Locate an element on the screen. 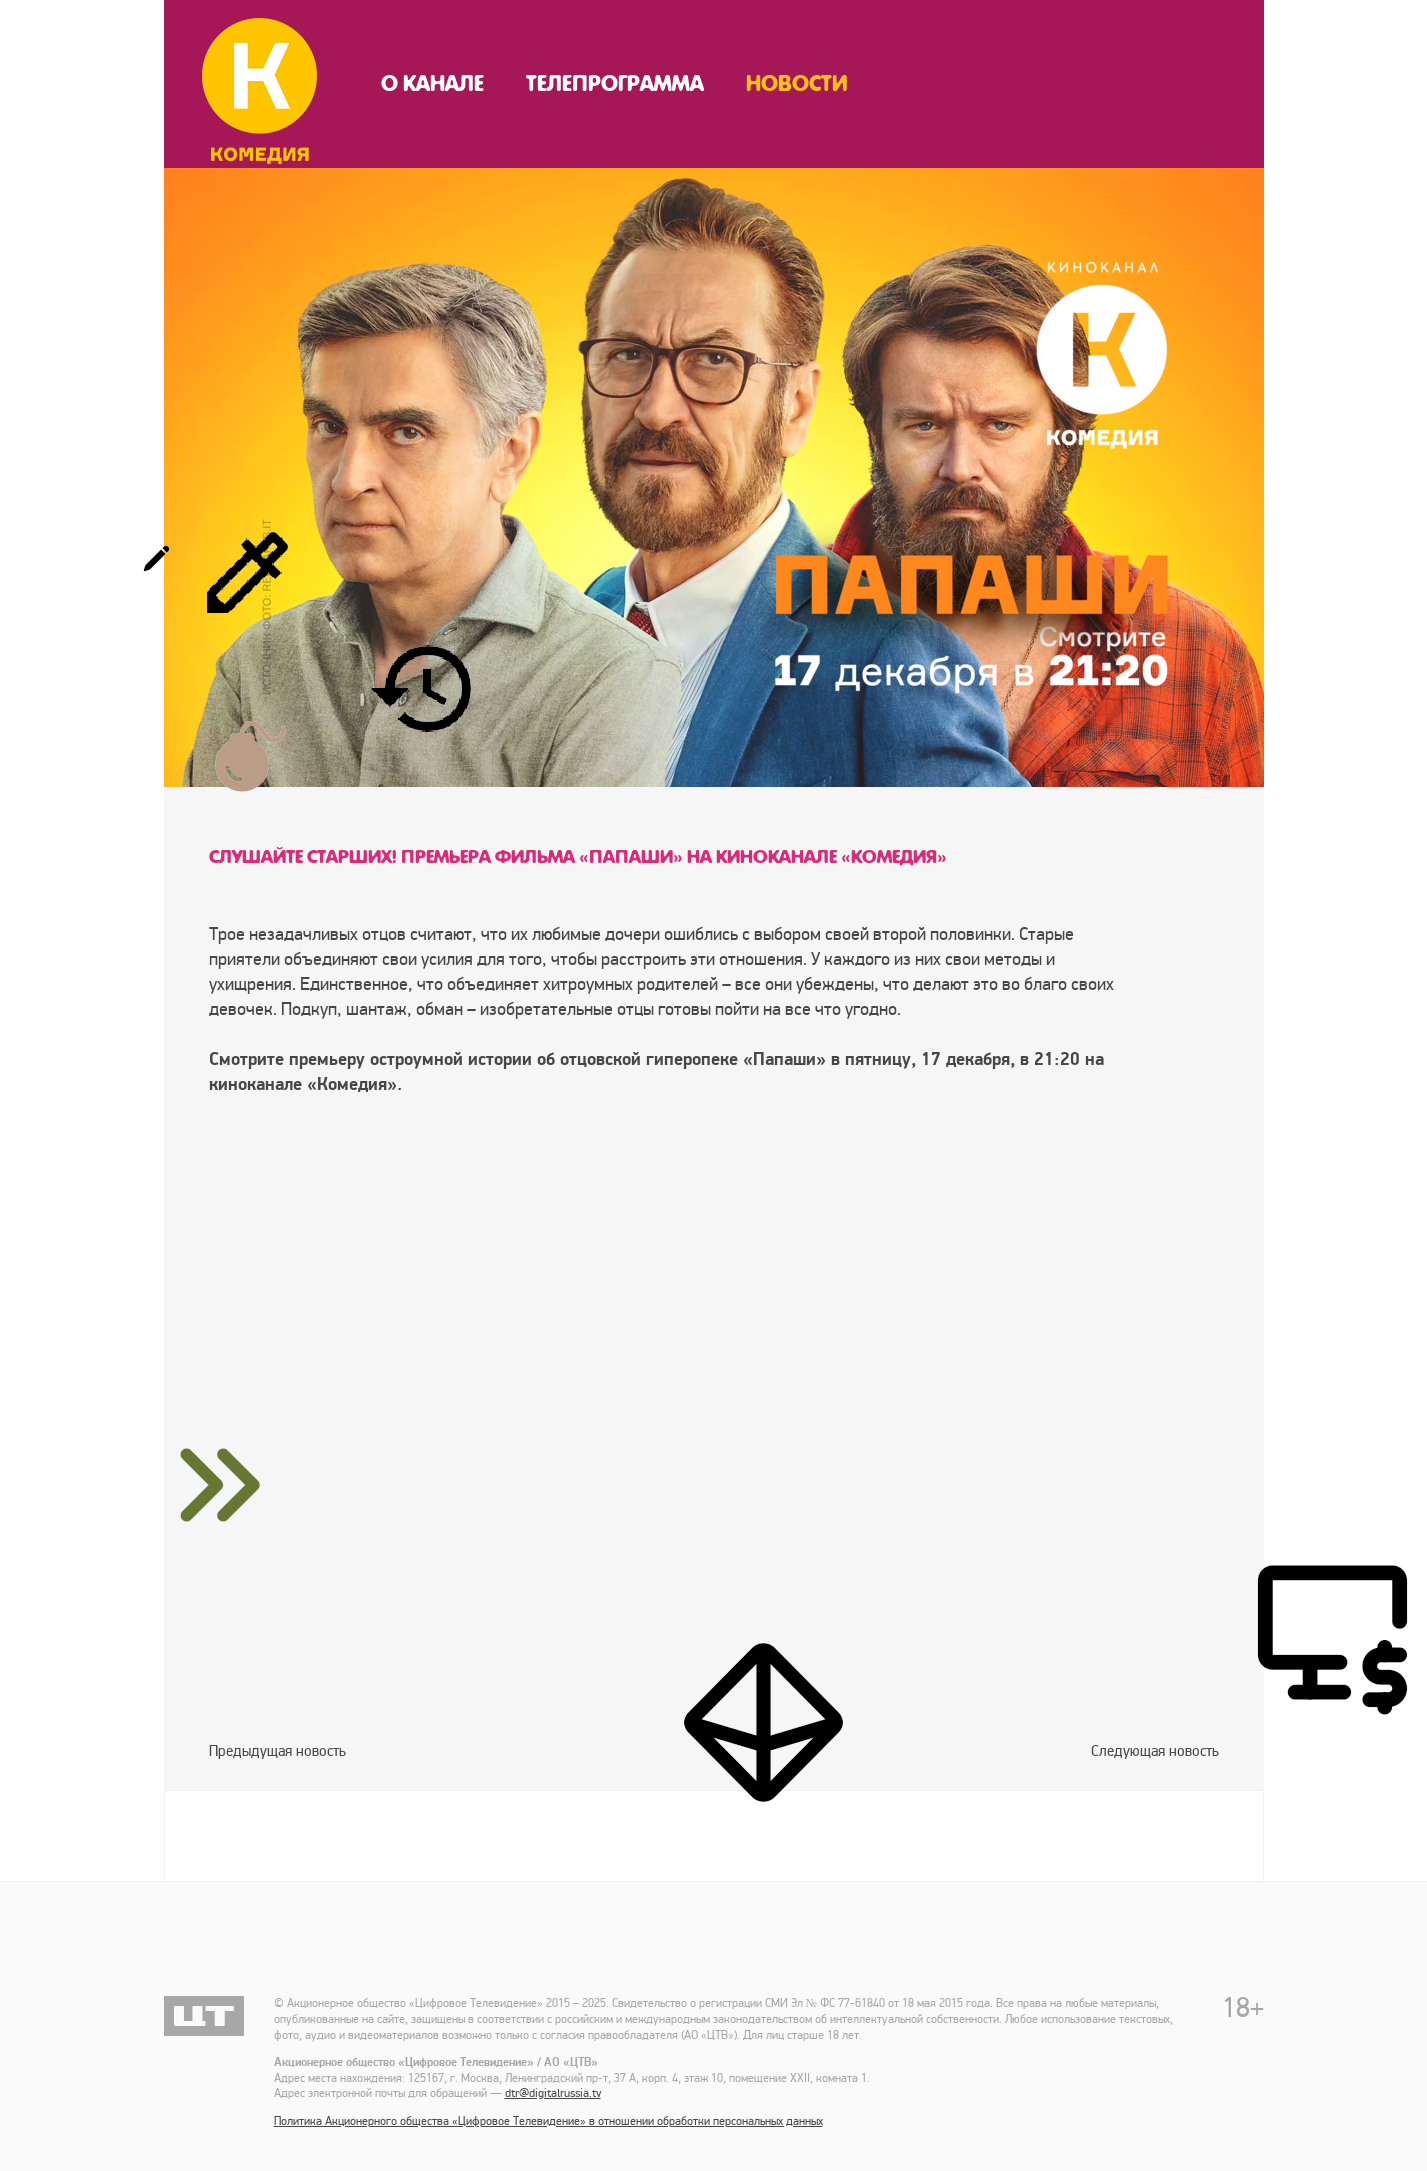 This screenshot has height=2171, width=1427. indicates a destructive or dangerous action is located at coordinates (247, 755).